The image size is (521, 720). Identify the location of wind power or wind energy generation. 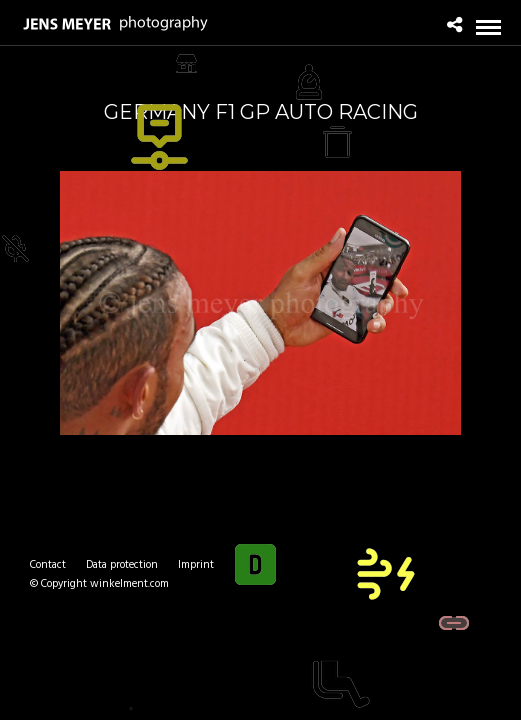
(386, 574).